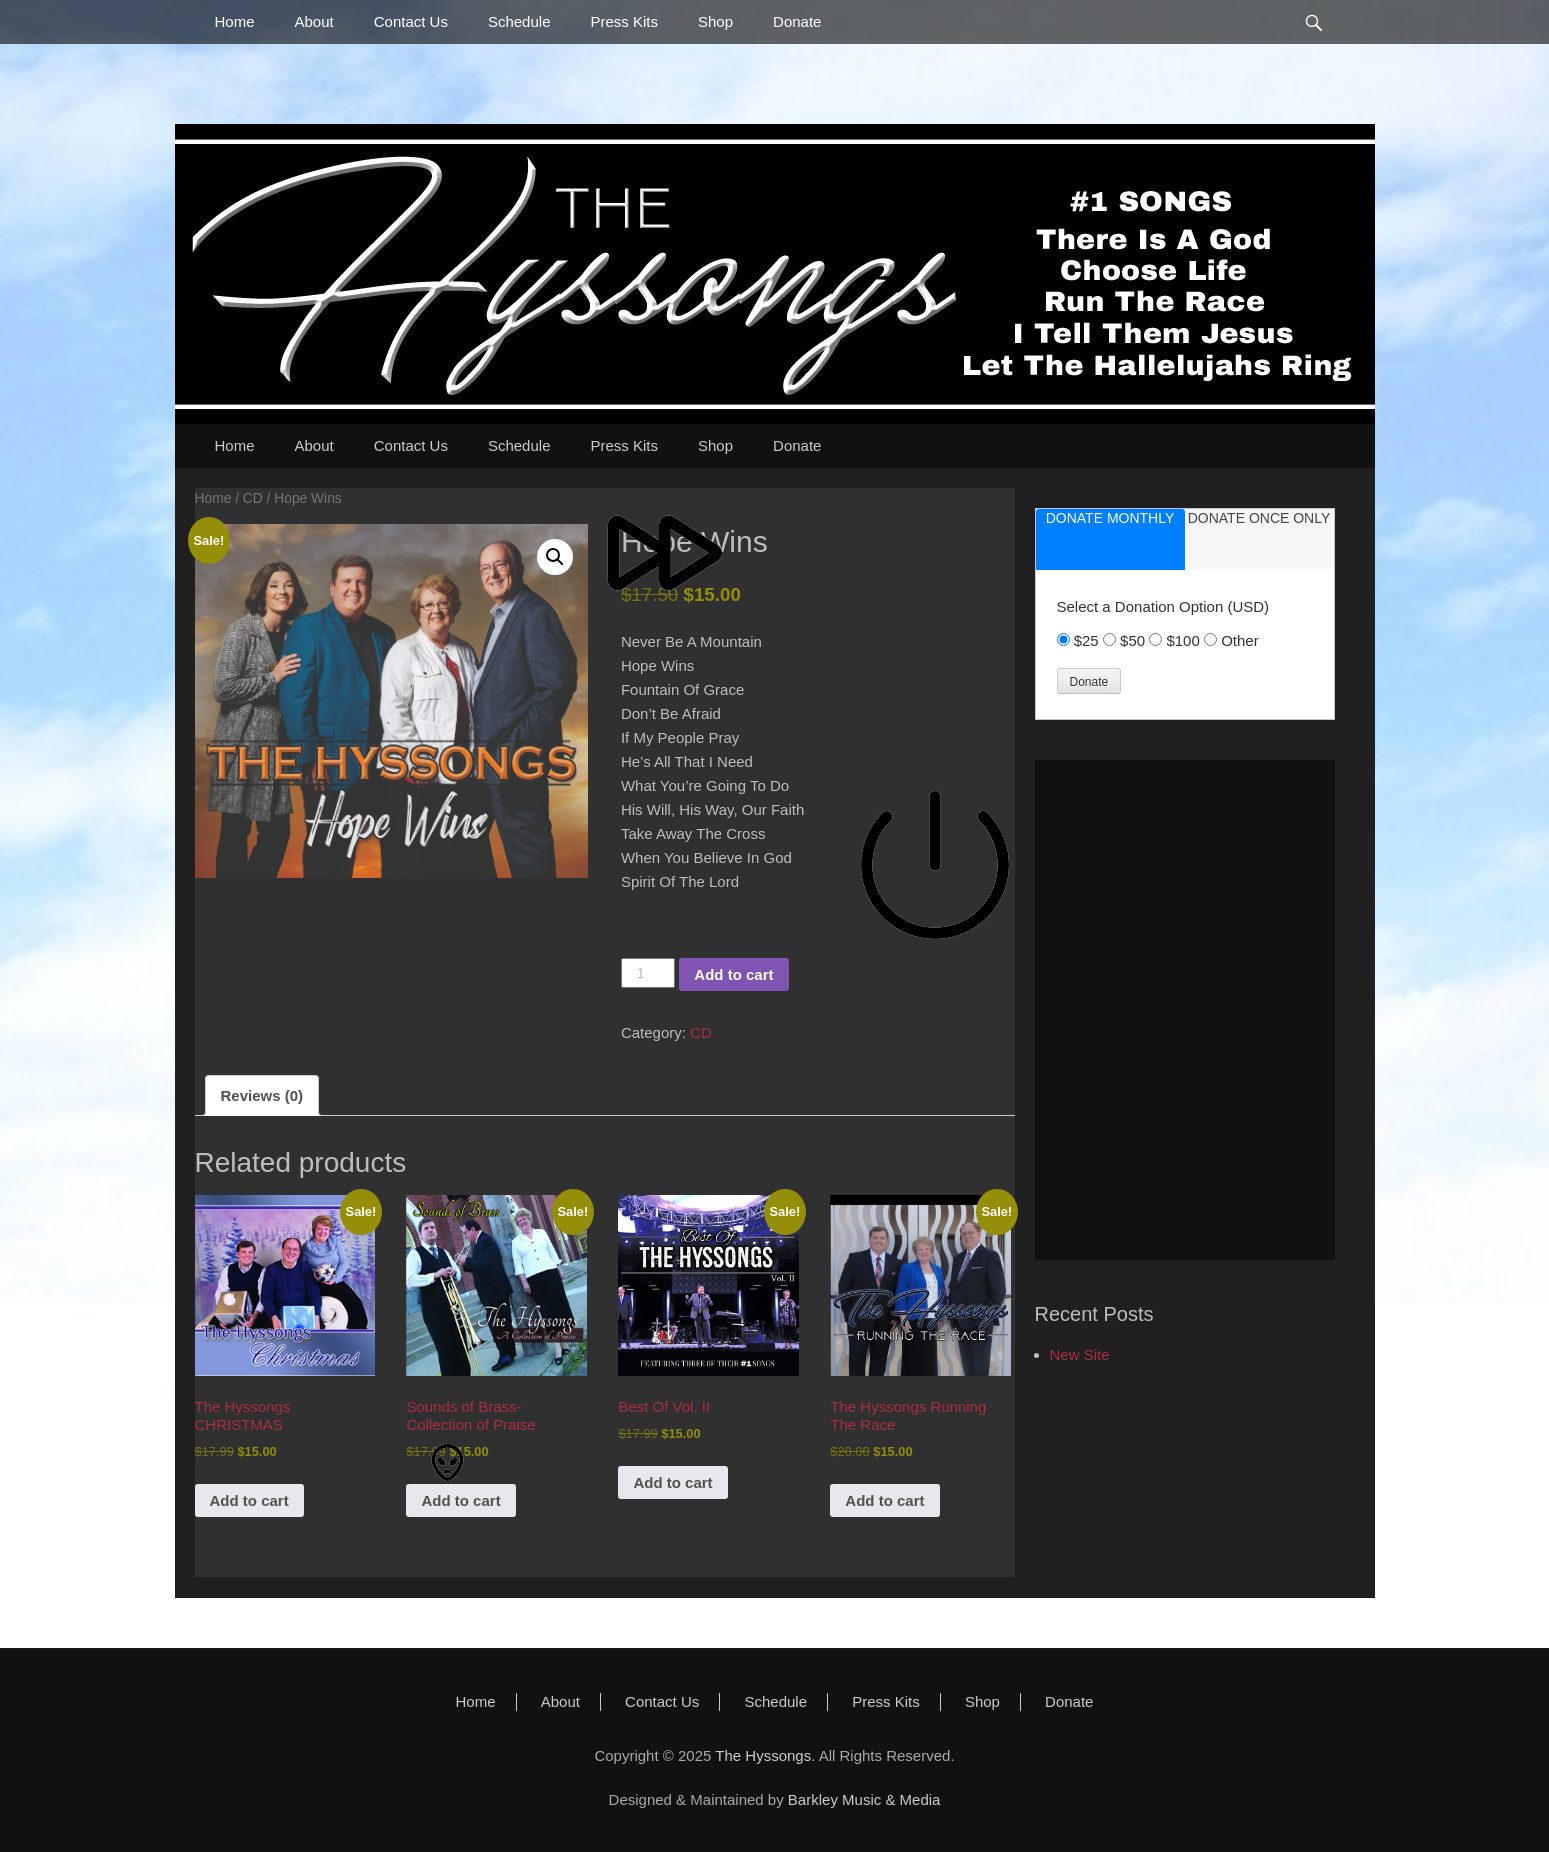 This screenshot has width=1549, height=1852. I want to click on skip forward in media playback, so click(659, 553).